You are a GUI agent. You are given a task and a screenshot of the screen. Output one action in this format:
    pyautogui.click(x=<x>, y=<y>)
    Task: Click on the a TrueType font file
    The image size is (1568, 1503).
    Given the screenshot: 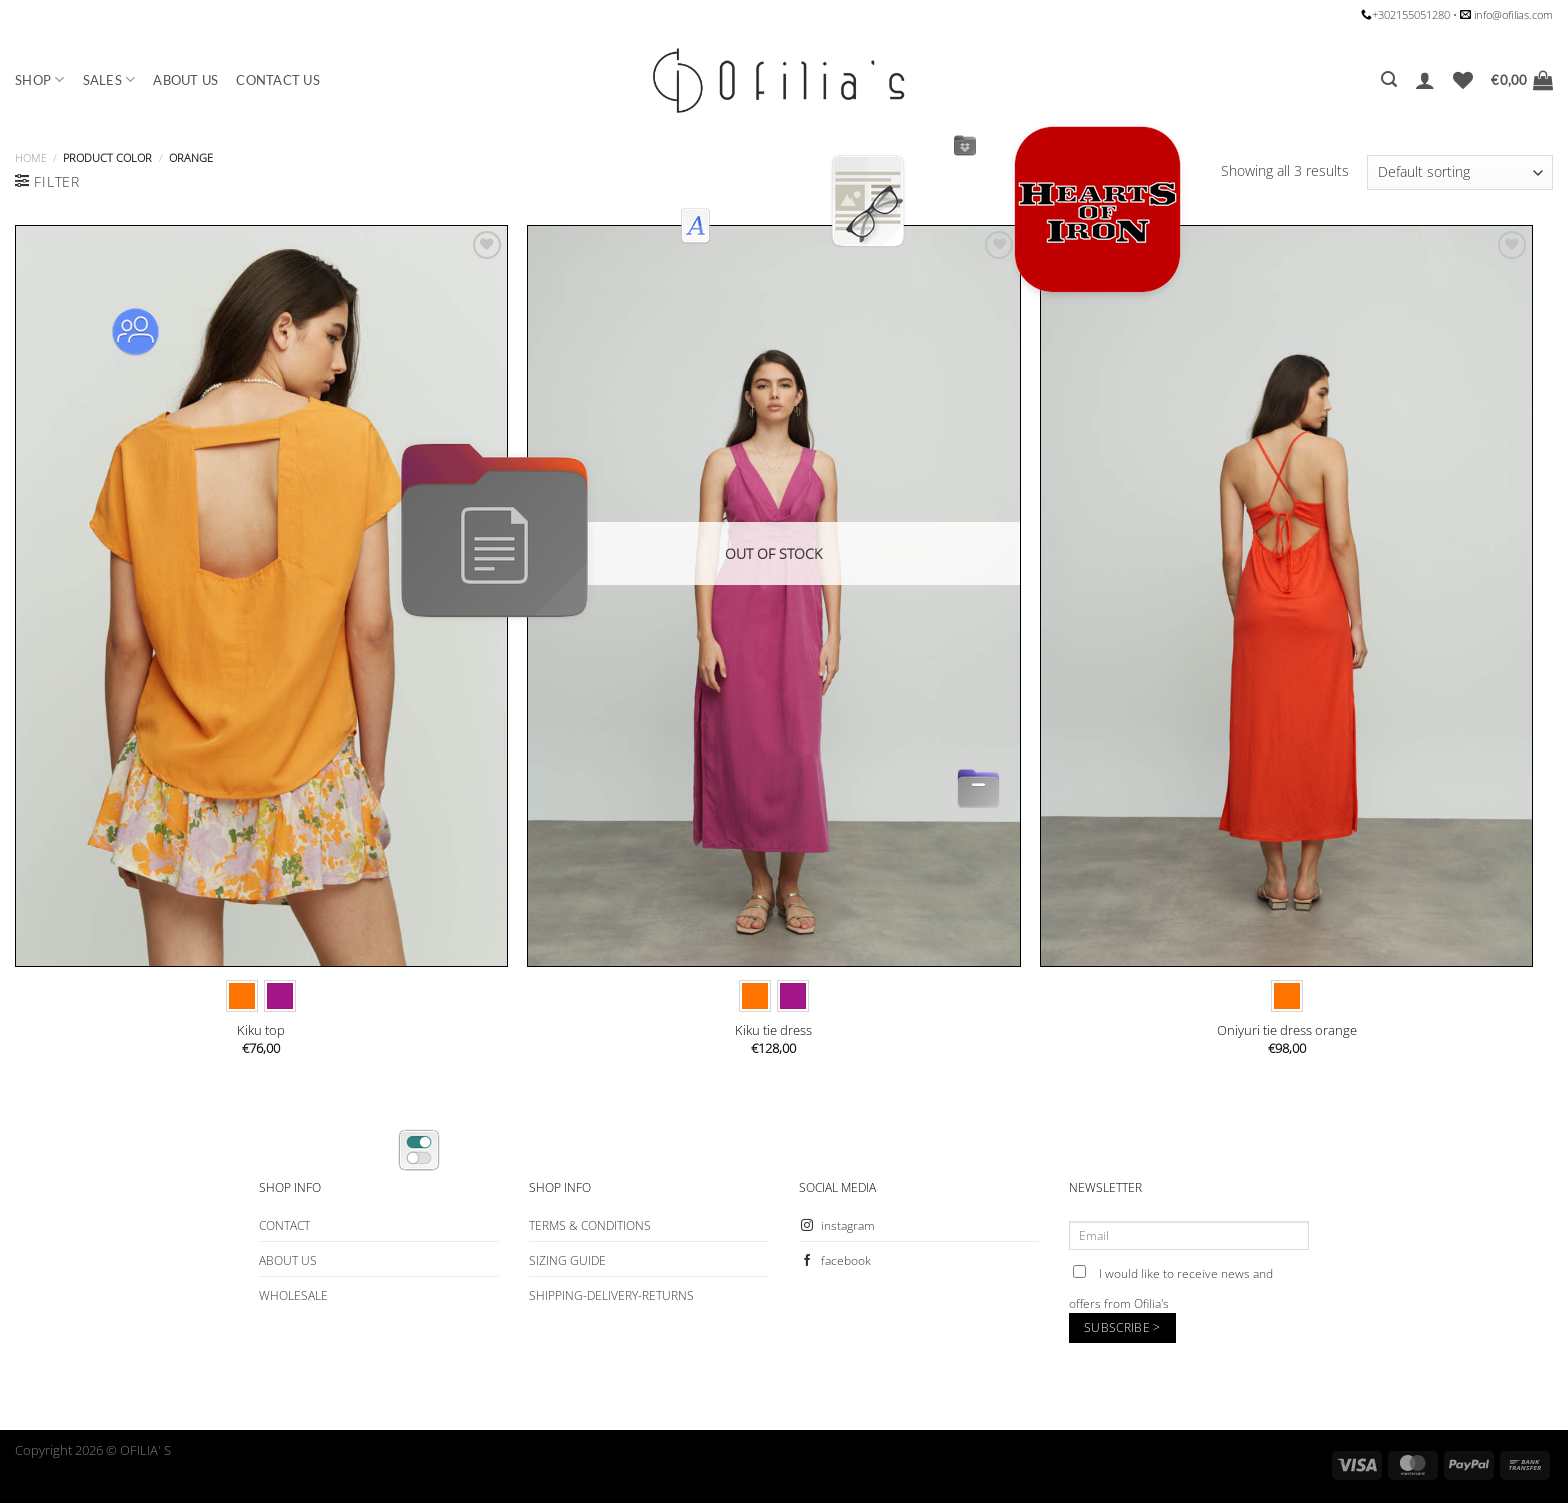 What is the action you would take?
    pyautogui.click(x=695, y=225)
    